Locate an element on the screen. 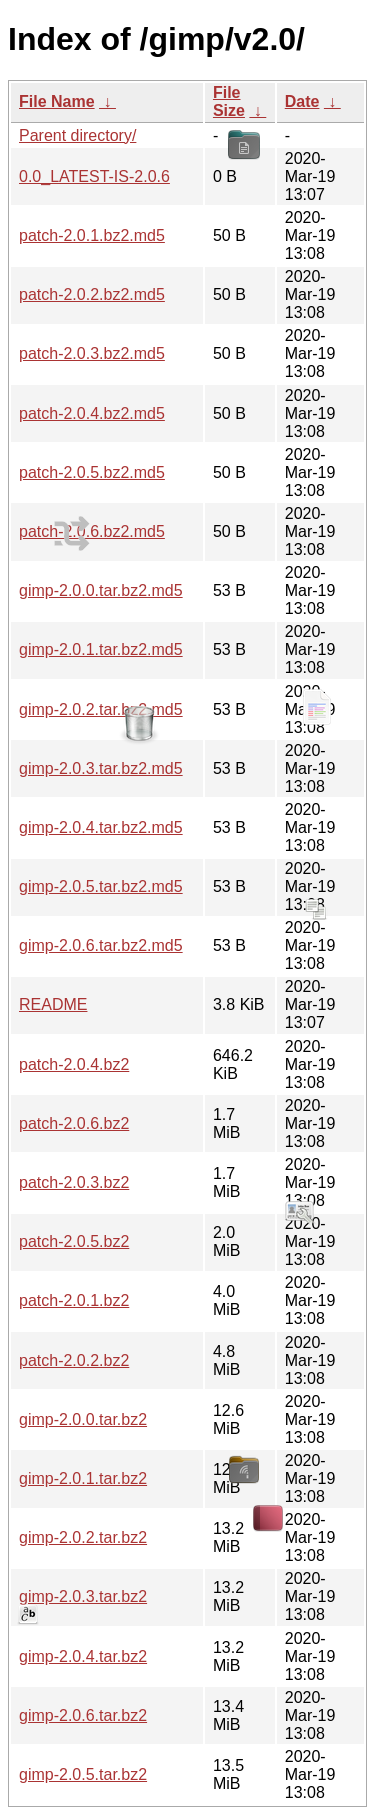  open your insync synced folder is located at coordinates (244, 1469).